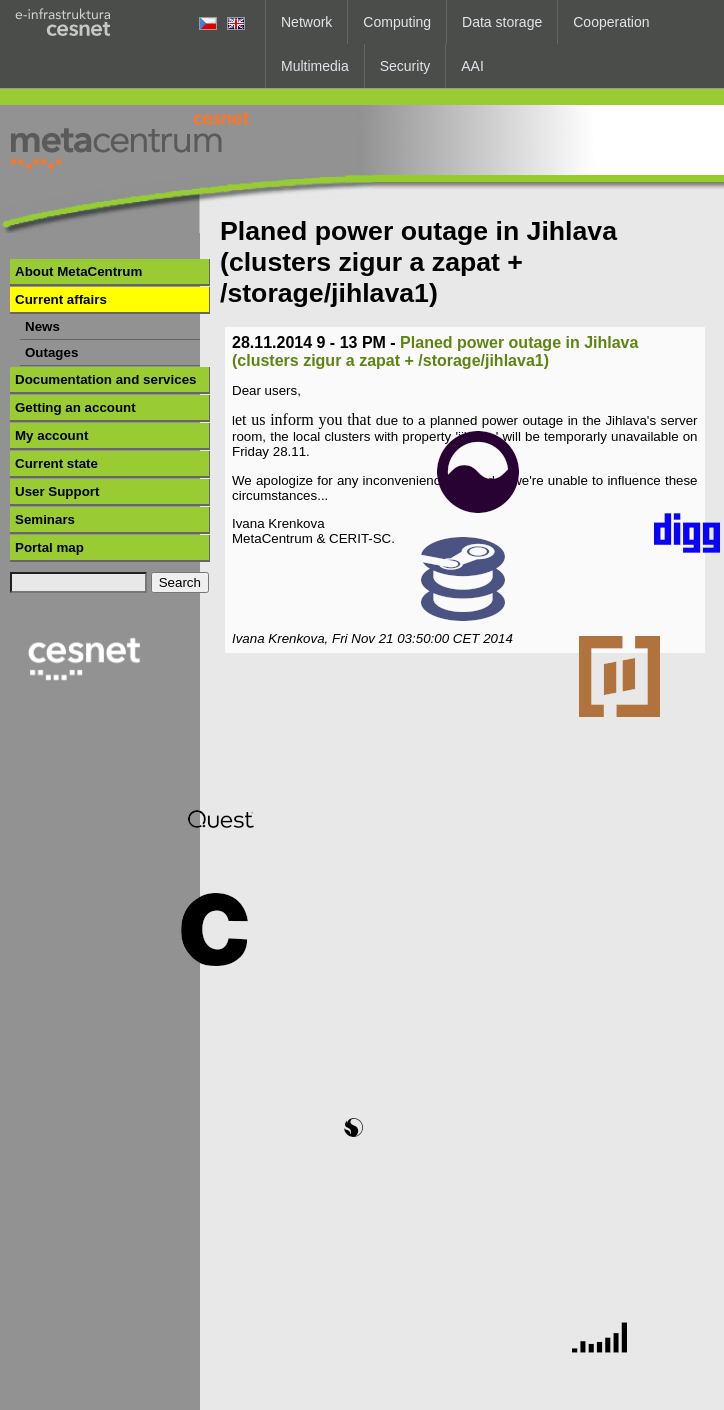 The width and height of the screenshot is (724, 1410). Describe the element at coordinates (619, 676) in the screenshot. I see `open the RTLZWEI app or website` at that location.